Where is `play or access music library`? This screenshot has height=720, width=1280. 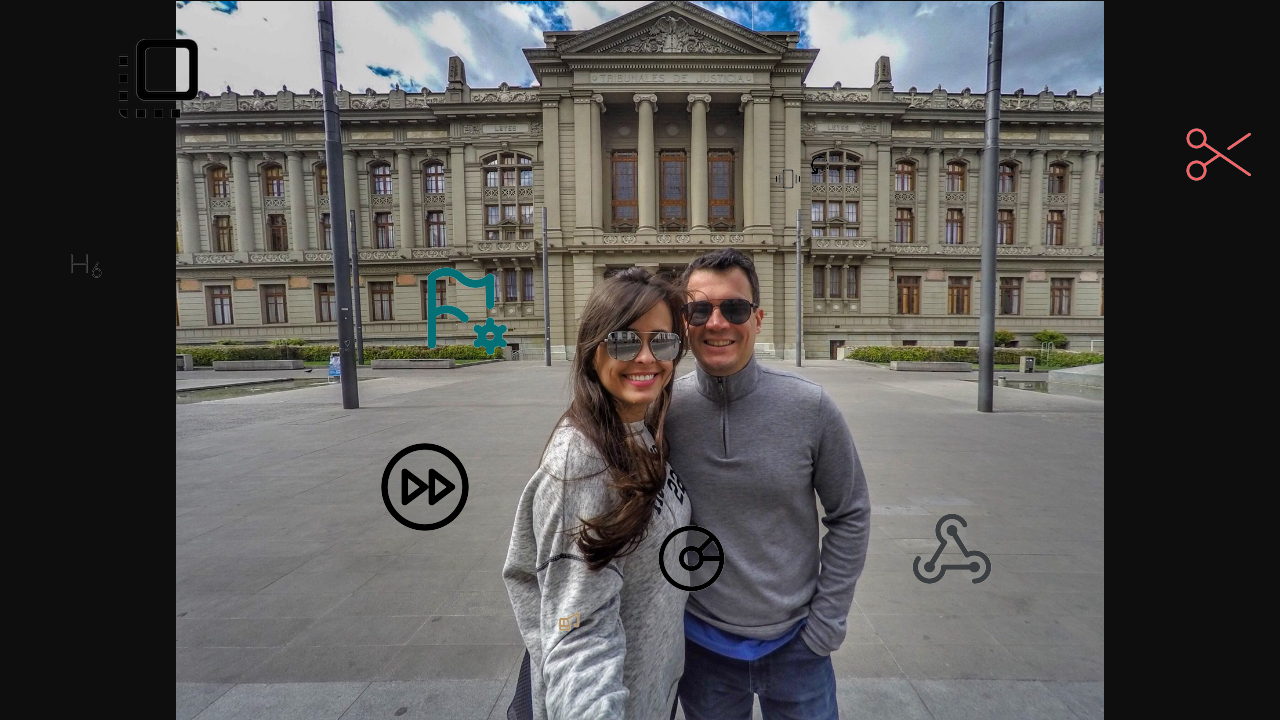 play or access music library is located at coordinates (691, 558).